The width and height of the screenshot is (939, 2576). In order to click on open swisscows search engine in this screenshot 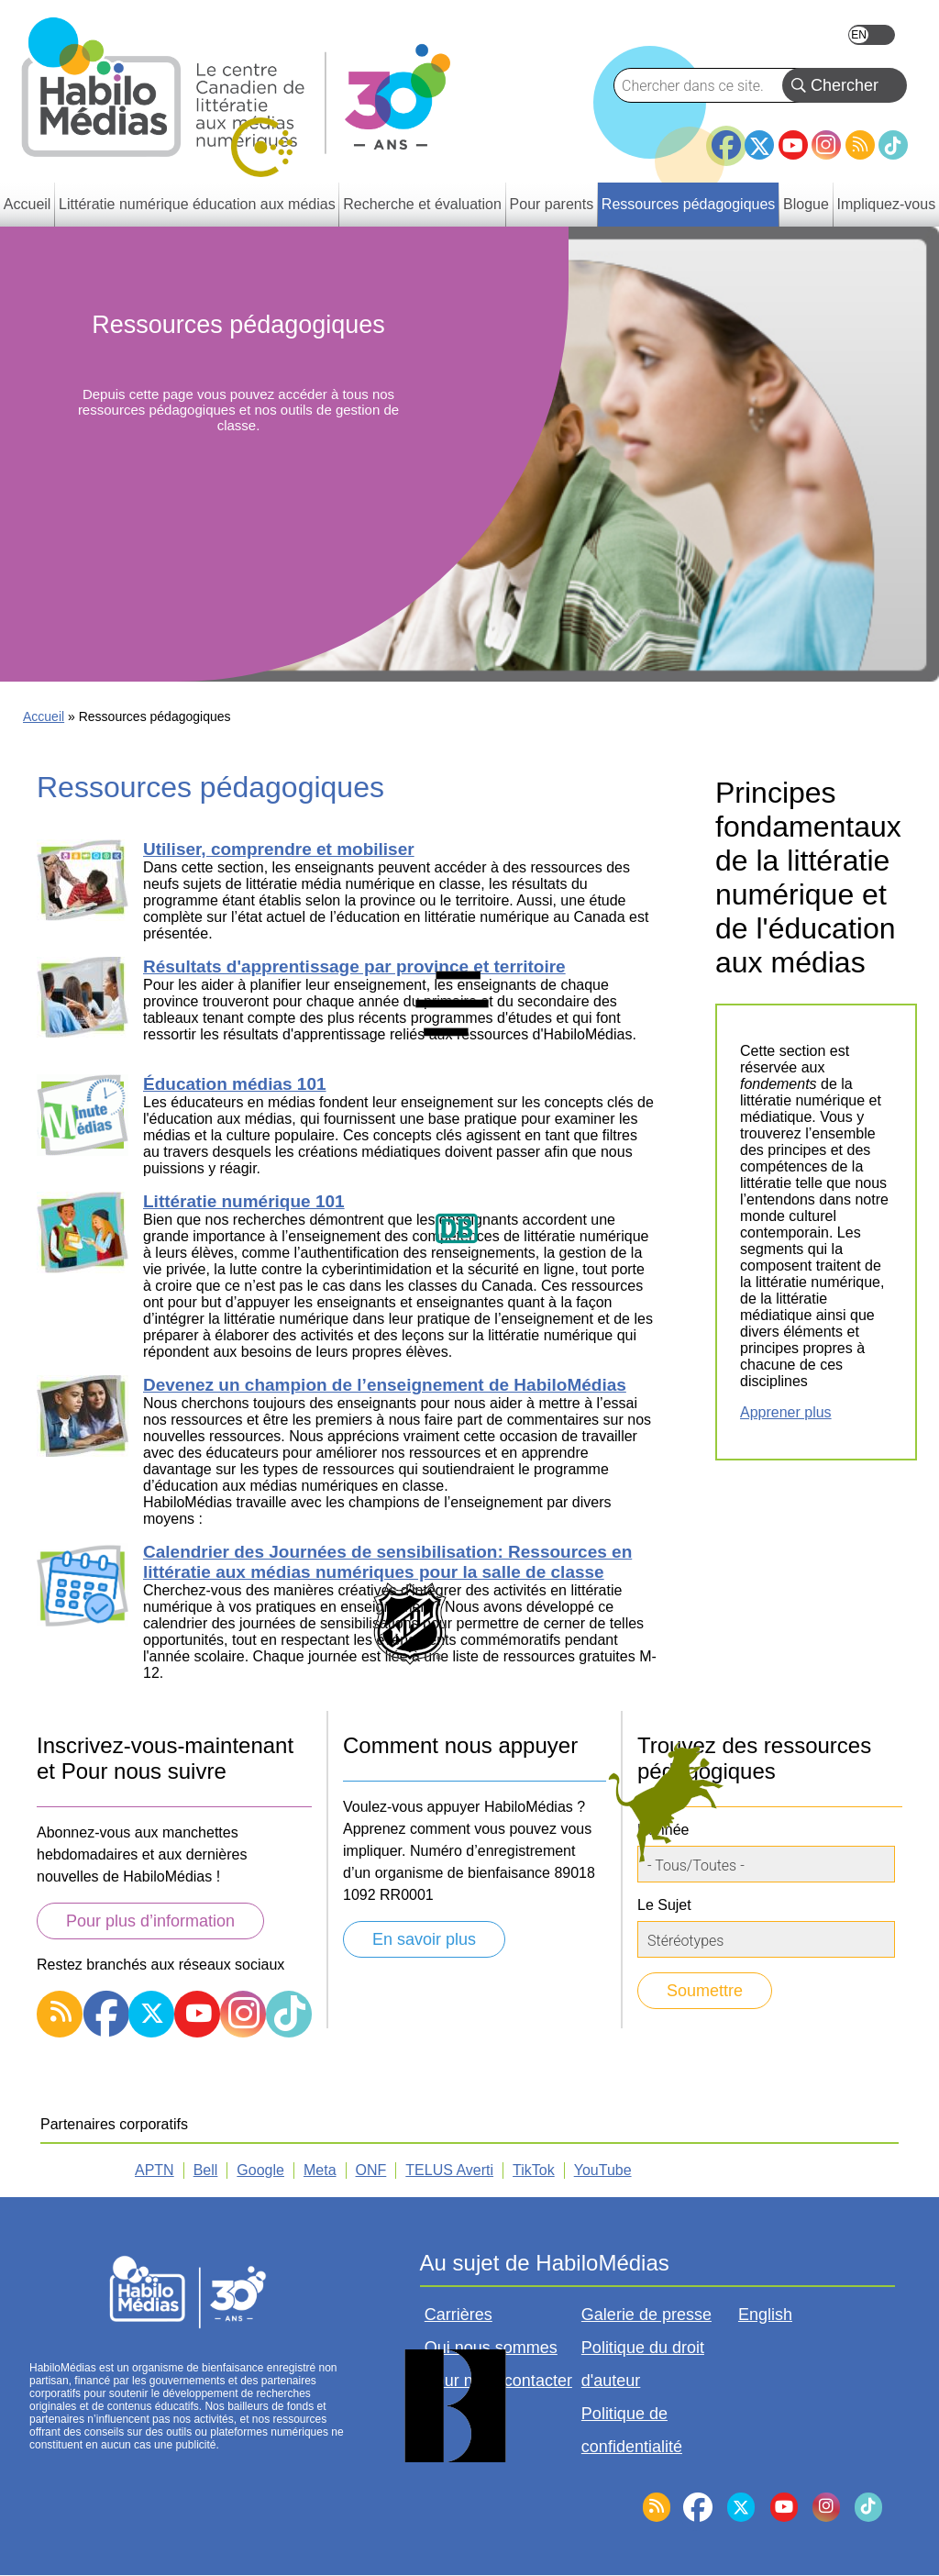, I will do `click(666, 1802)`.